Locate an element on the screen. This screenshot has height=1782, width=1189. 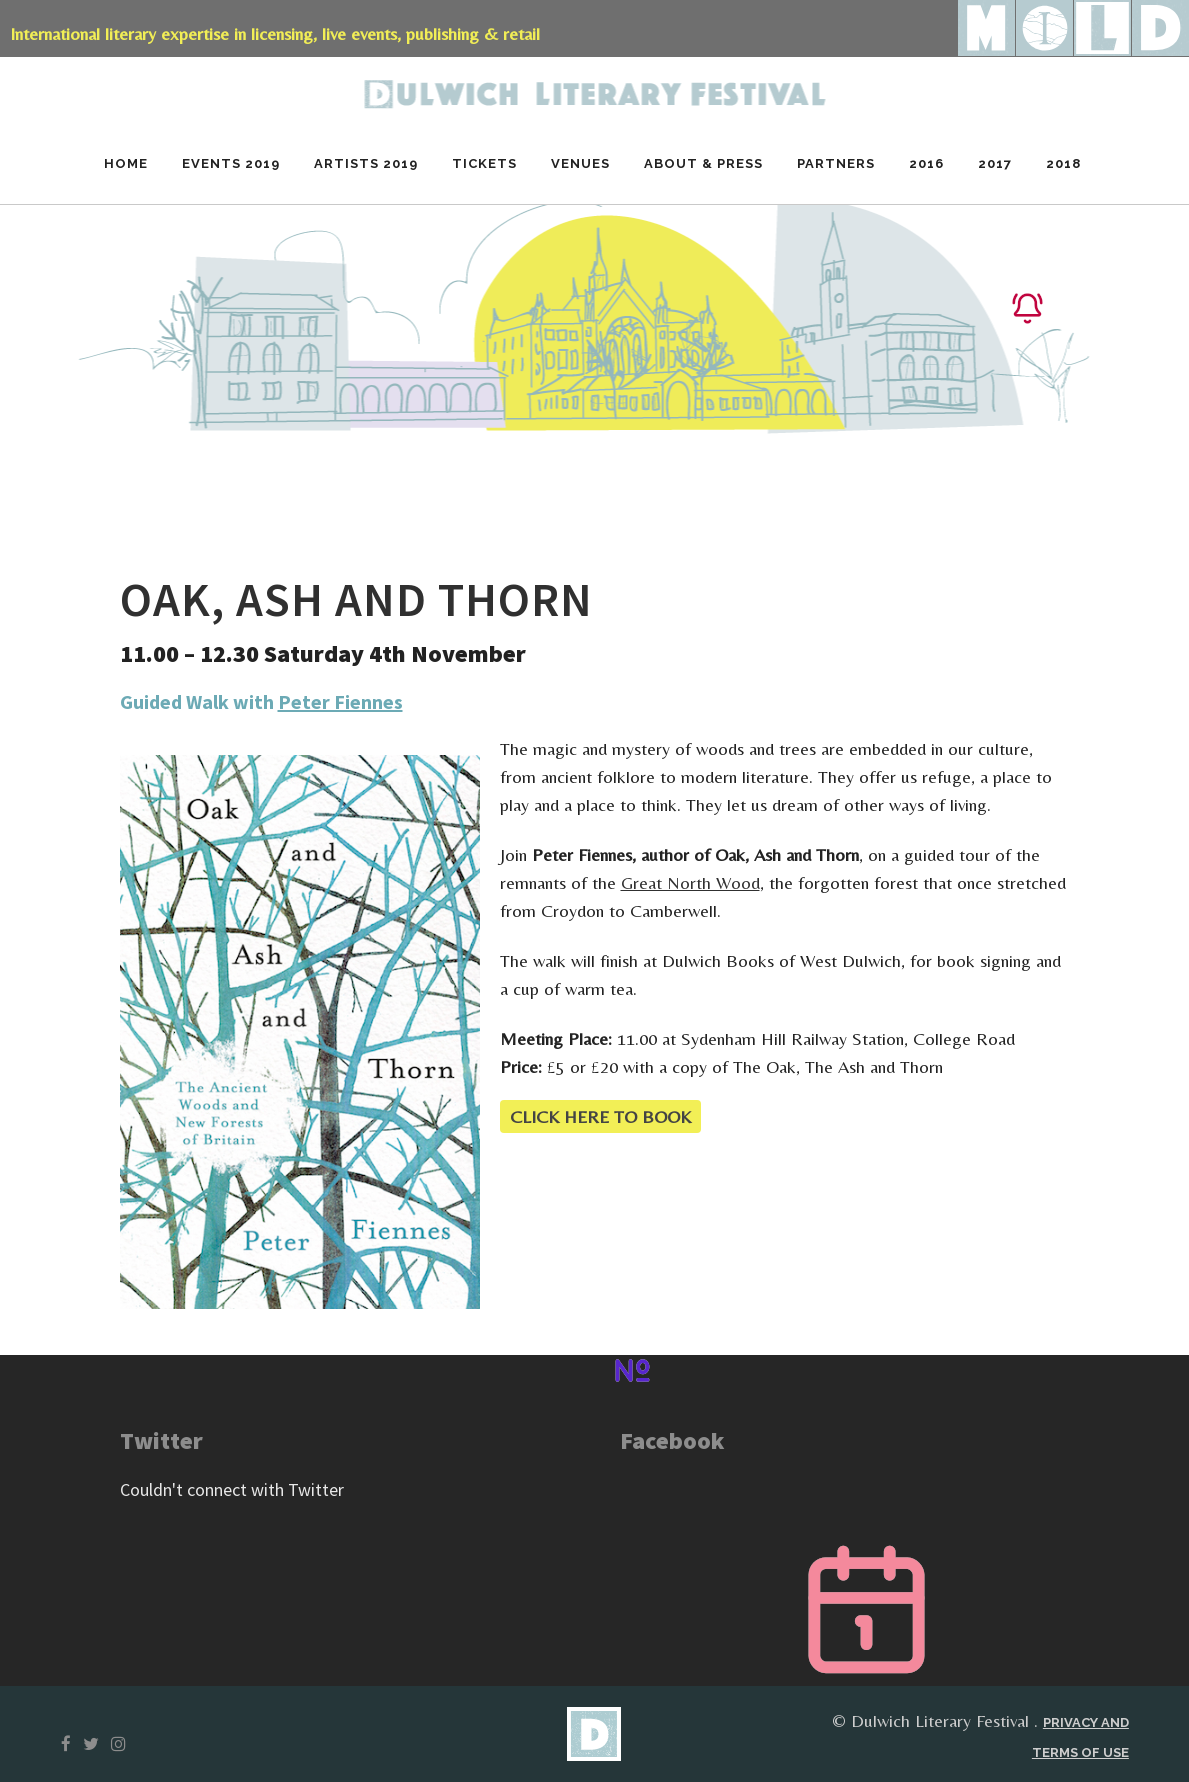
view events for the first day of the month is located at coordinates (866, 1609).